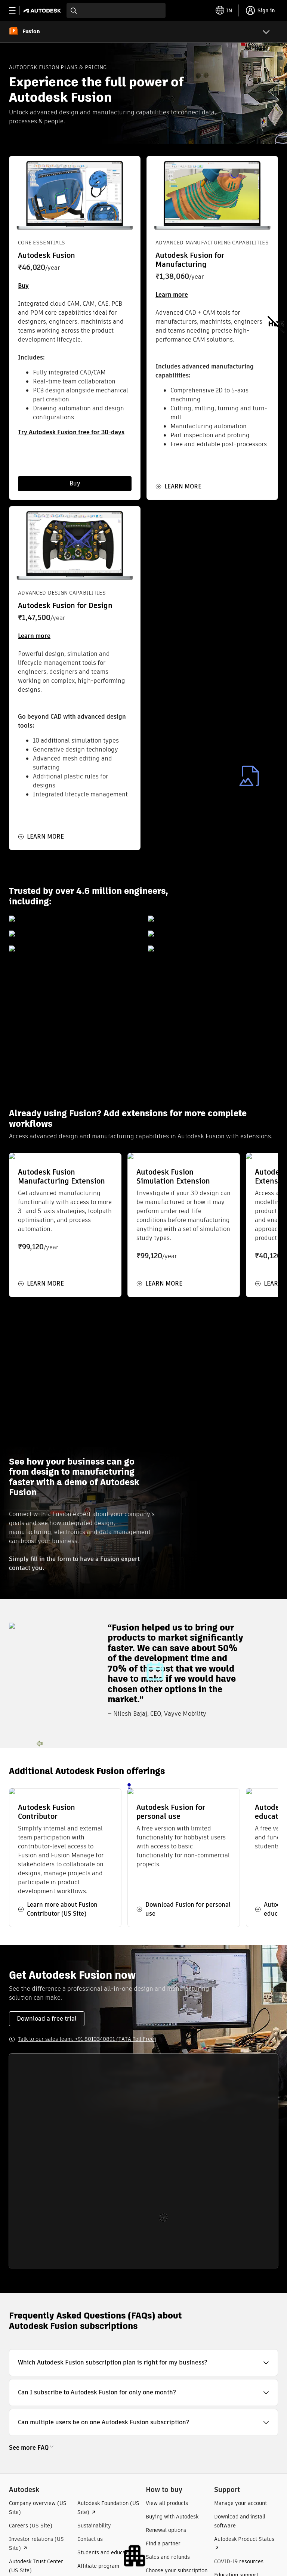  I want to click on disable HDR mode for photos, so click(276, 324).